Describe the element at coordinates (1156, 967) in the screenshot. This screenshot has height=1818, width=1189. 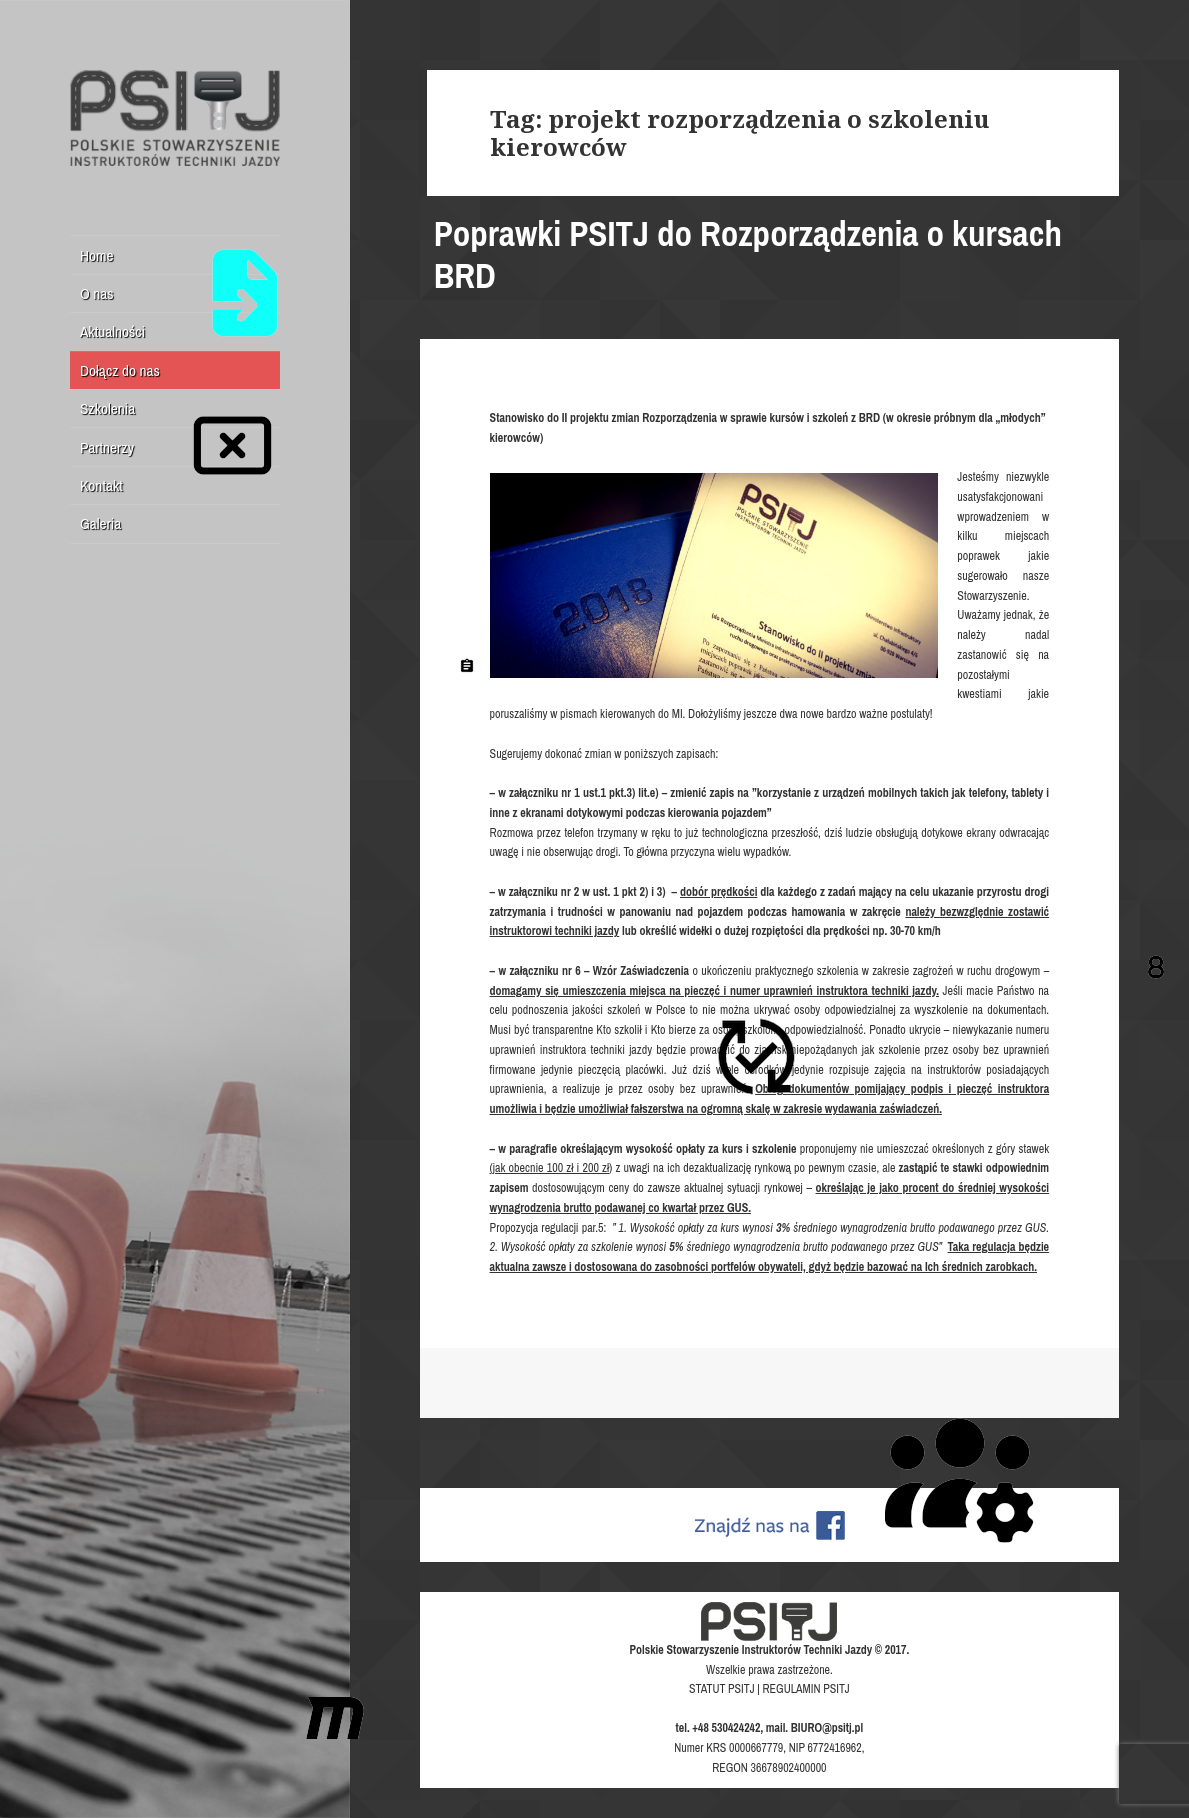
I see `displays the number 8 in a list or ranking` at that location.